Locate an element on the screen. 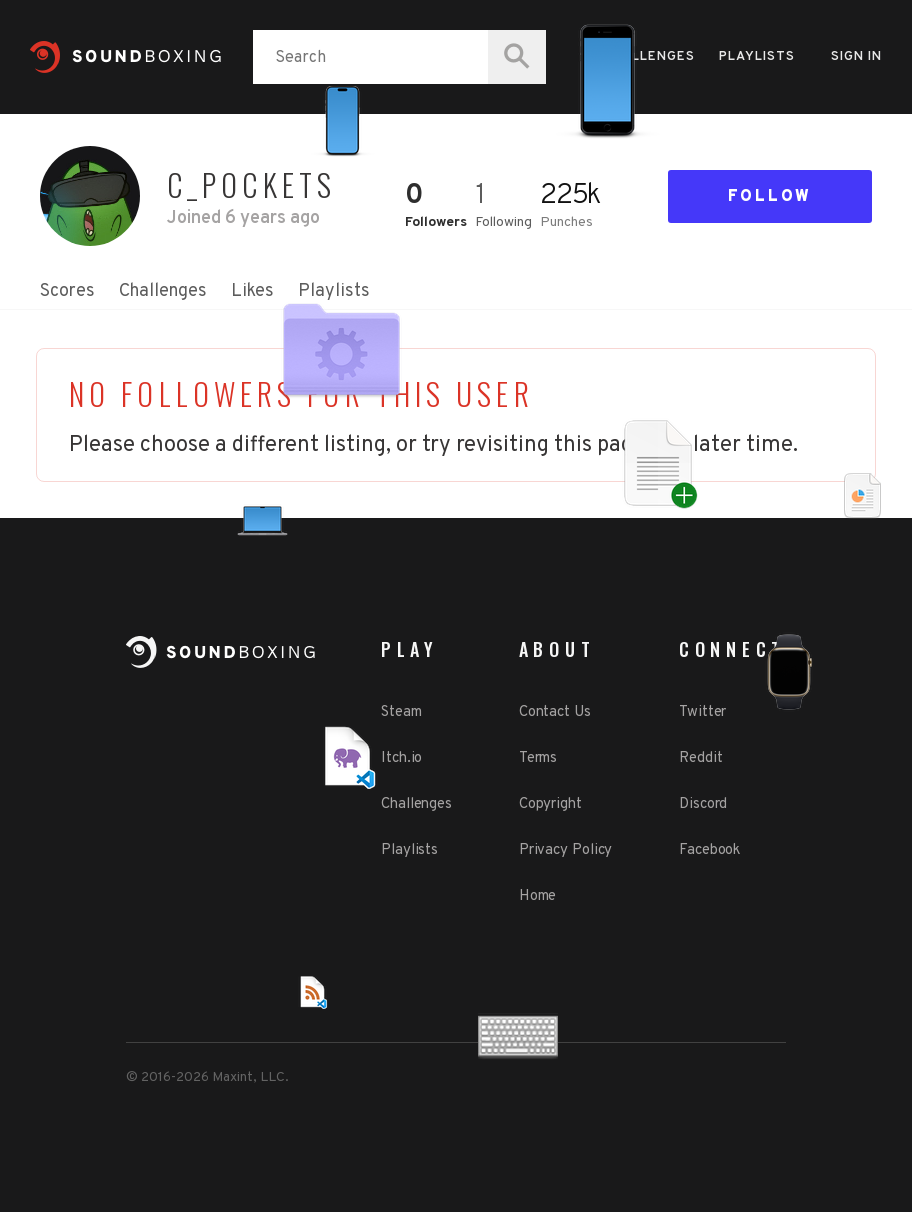 The width and height of the screenshot is (912, 1212). indicates bluetooth keyboard connected is located at coordinates (518, 1036).